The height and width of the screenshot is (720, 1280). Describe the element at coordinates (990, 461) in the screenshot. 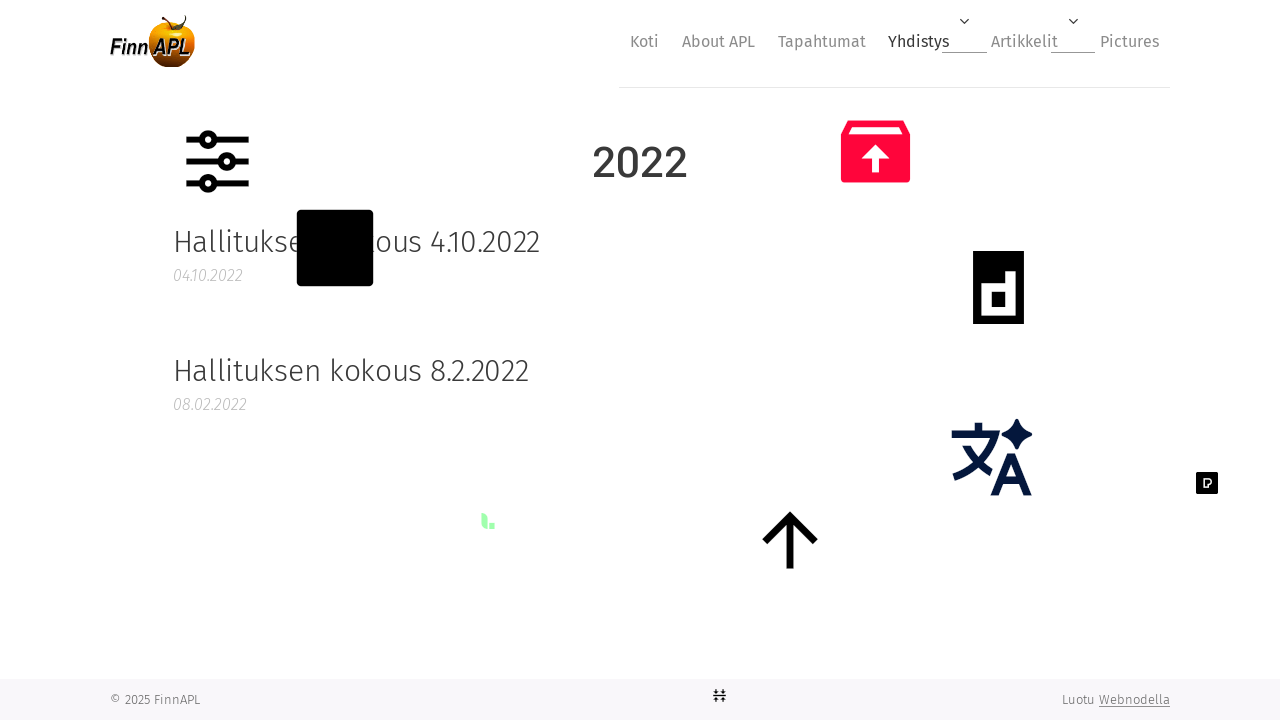

I see `translate text using AI` at that location.